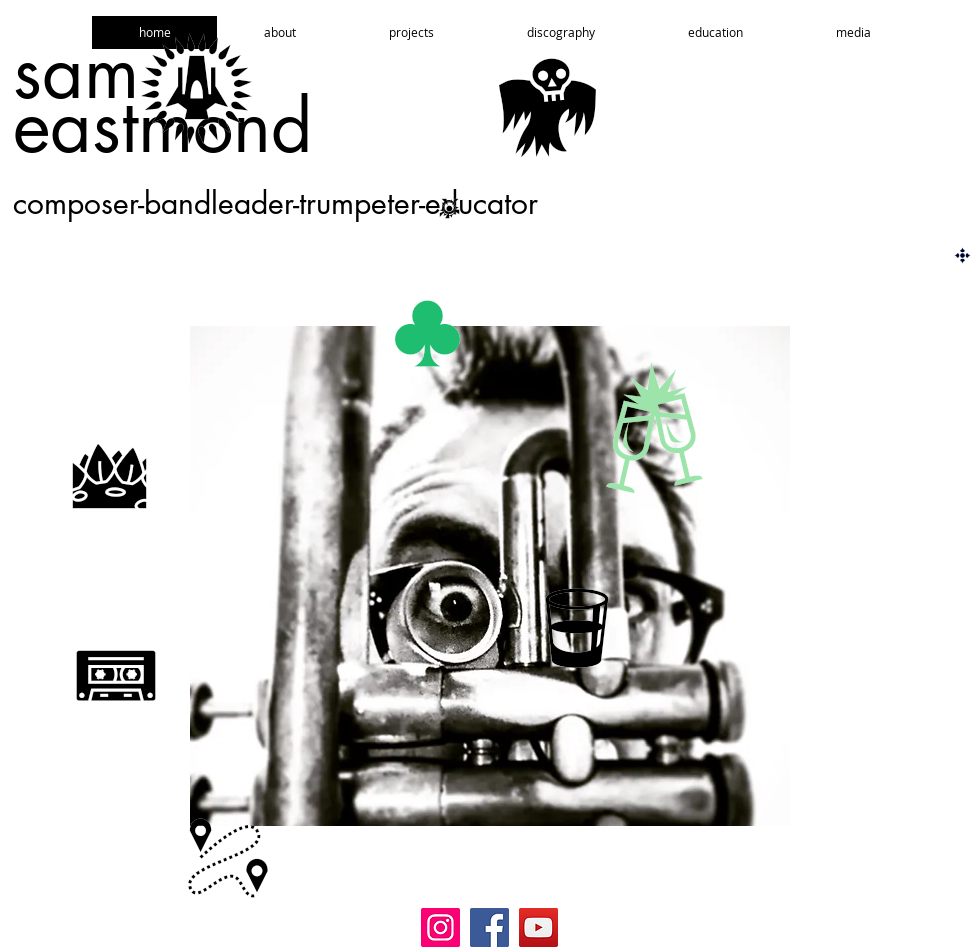 The width and height of the screenshot is (980, 949). I want to click on celebrate an achievement or milestone, so click(654, 427).